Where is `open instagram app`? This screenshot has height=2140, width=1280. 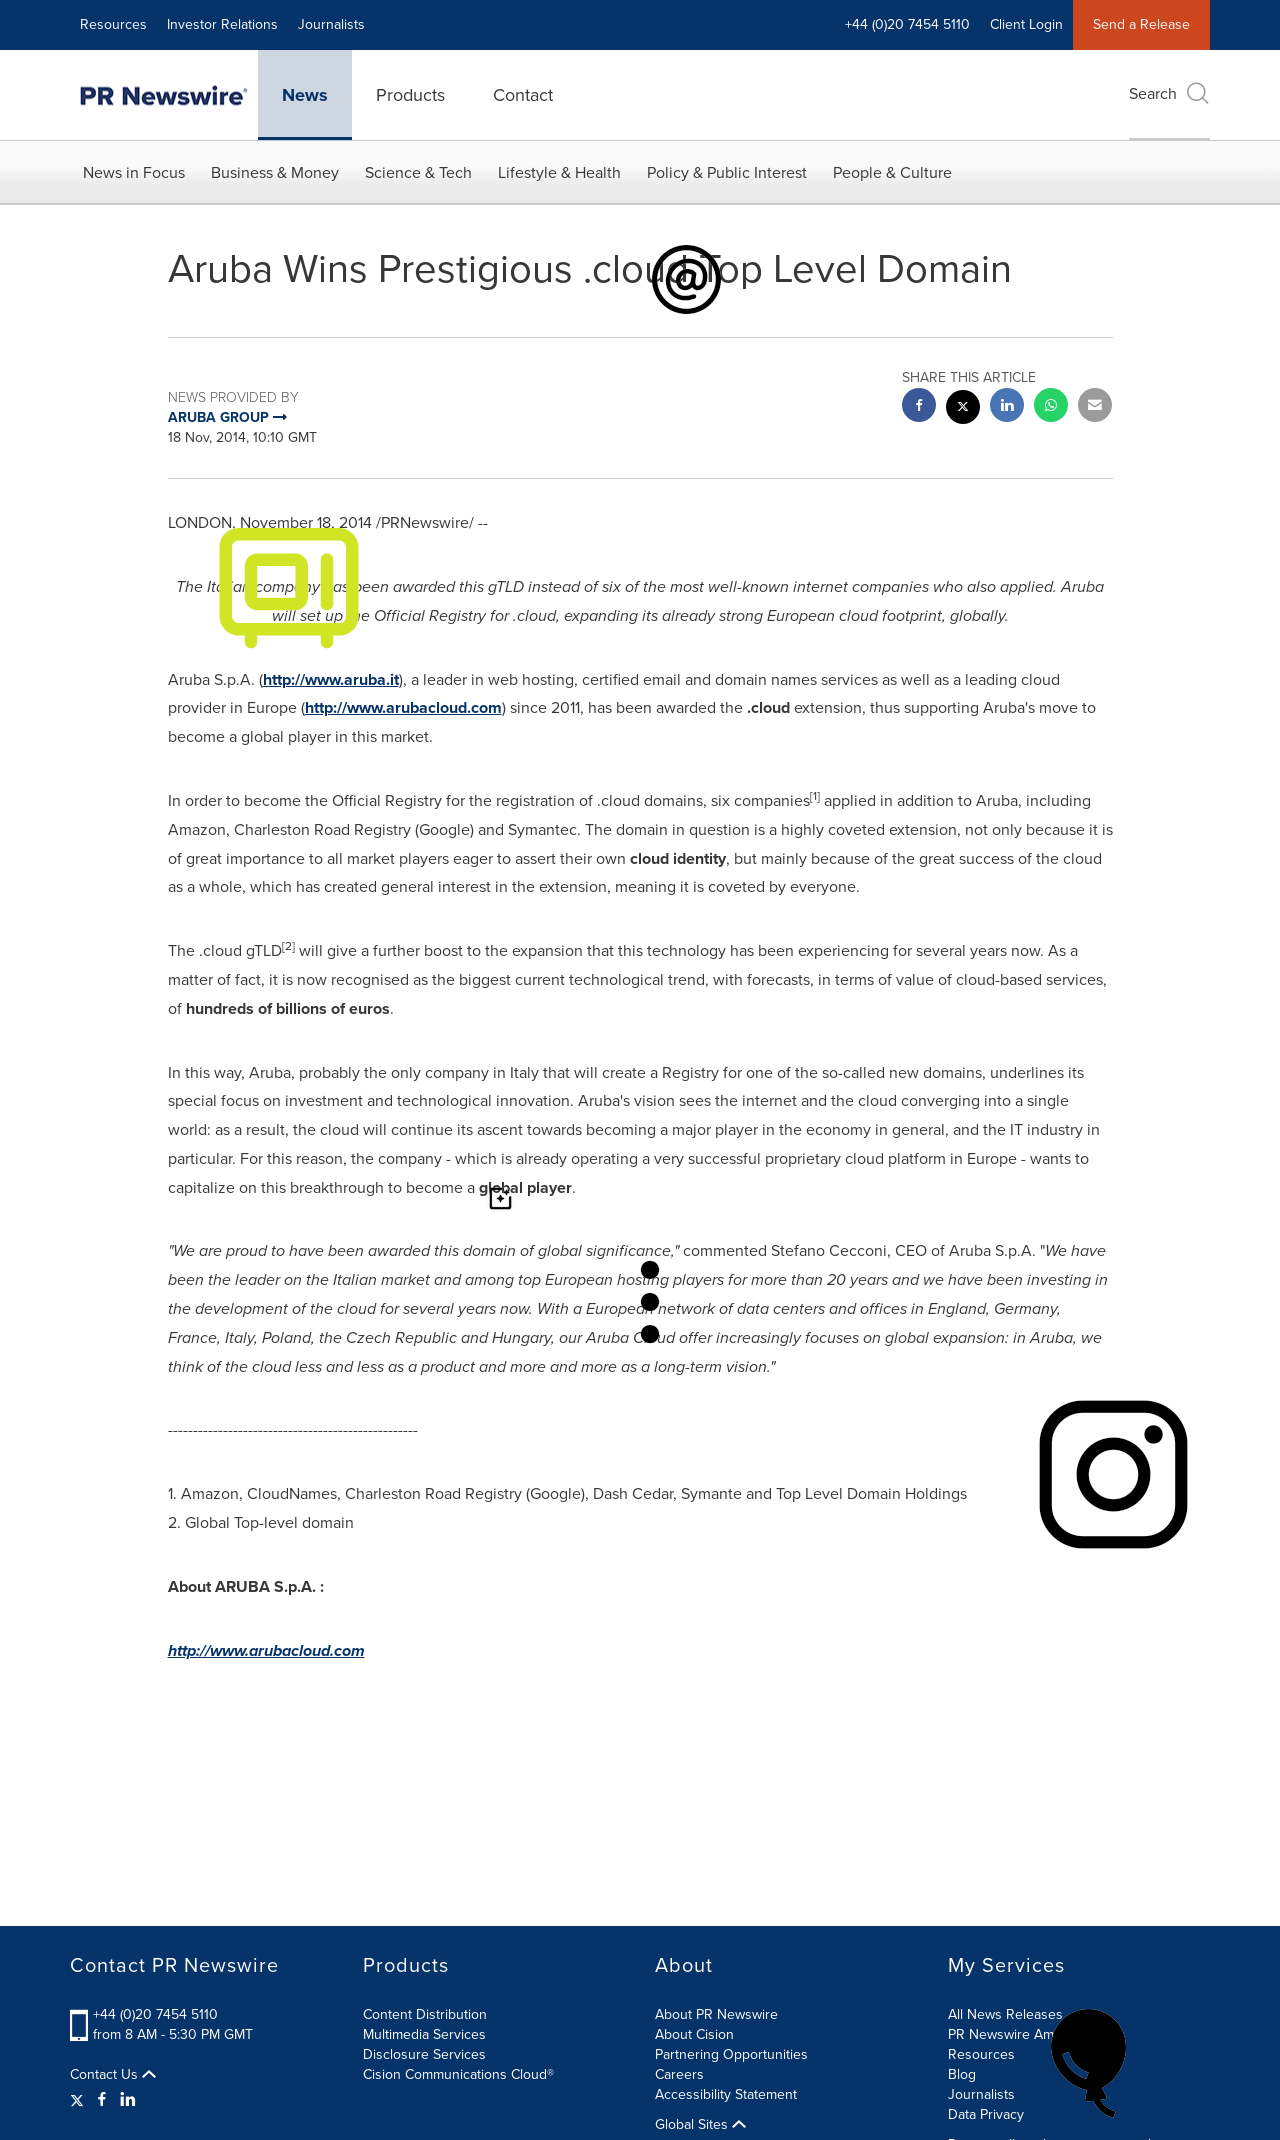 open instagram app is located at coordinates (1113, 1474).